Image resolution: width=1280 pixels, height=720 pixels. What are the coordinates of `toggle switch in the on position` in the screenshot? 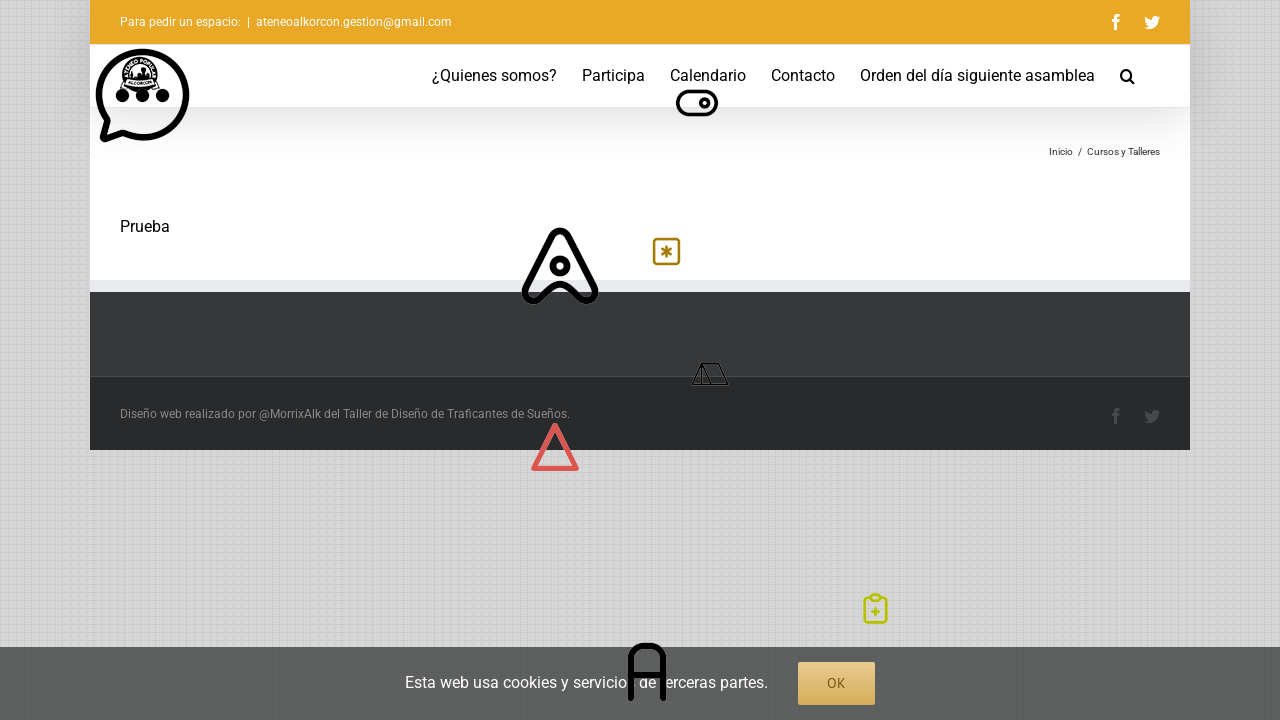 It's located at (697, 103).